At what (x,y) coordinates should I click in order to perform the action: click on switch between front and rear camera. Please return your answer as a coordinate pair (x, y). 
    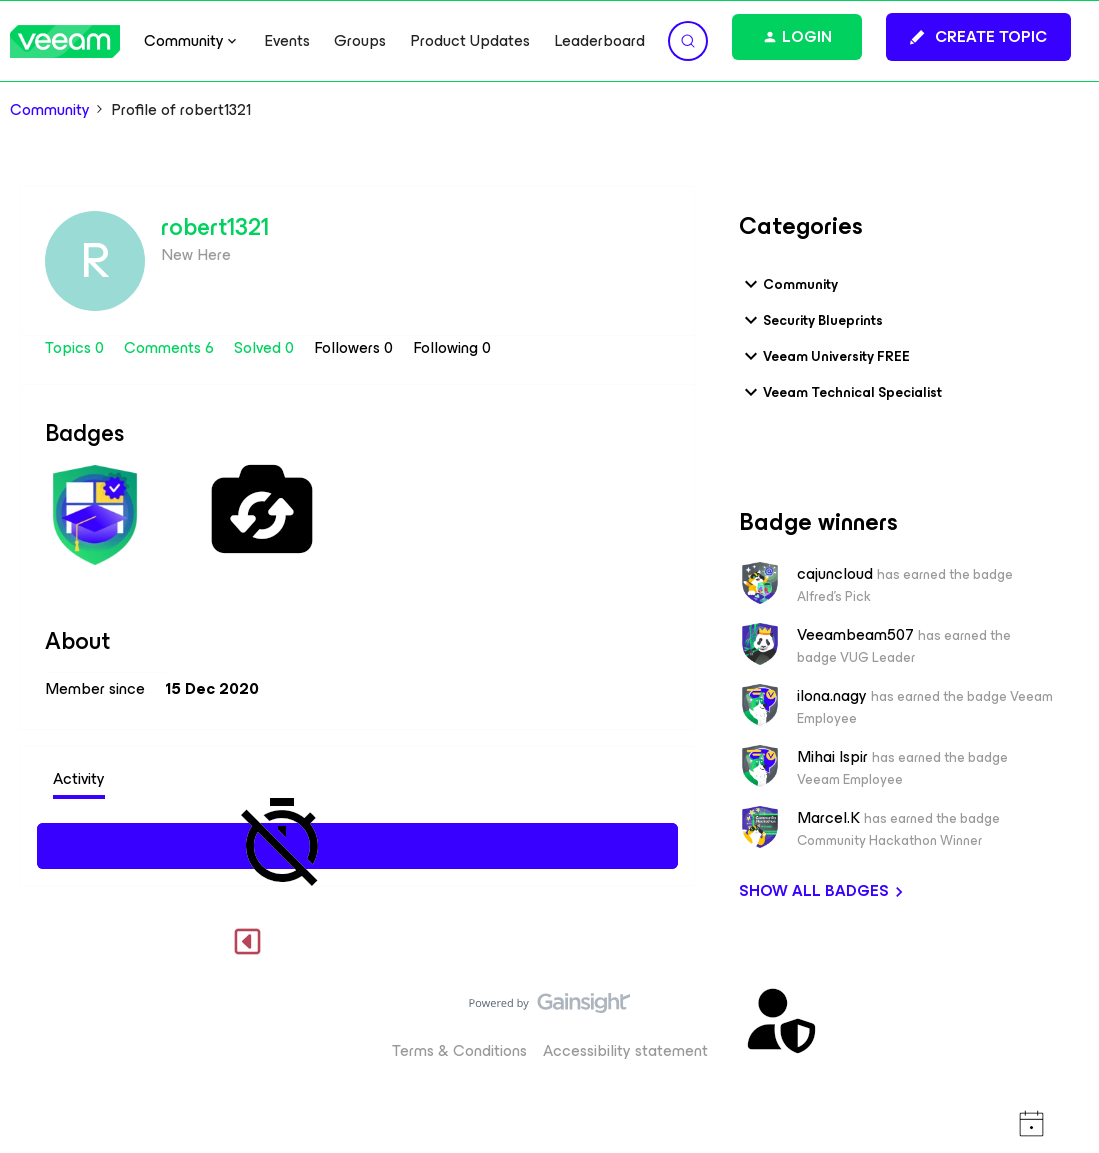
    Looking at the image, I should click on (262, 509).